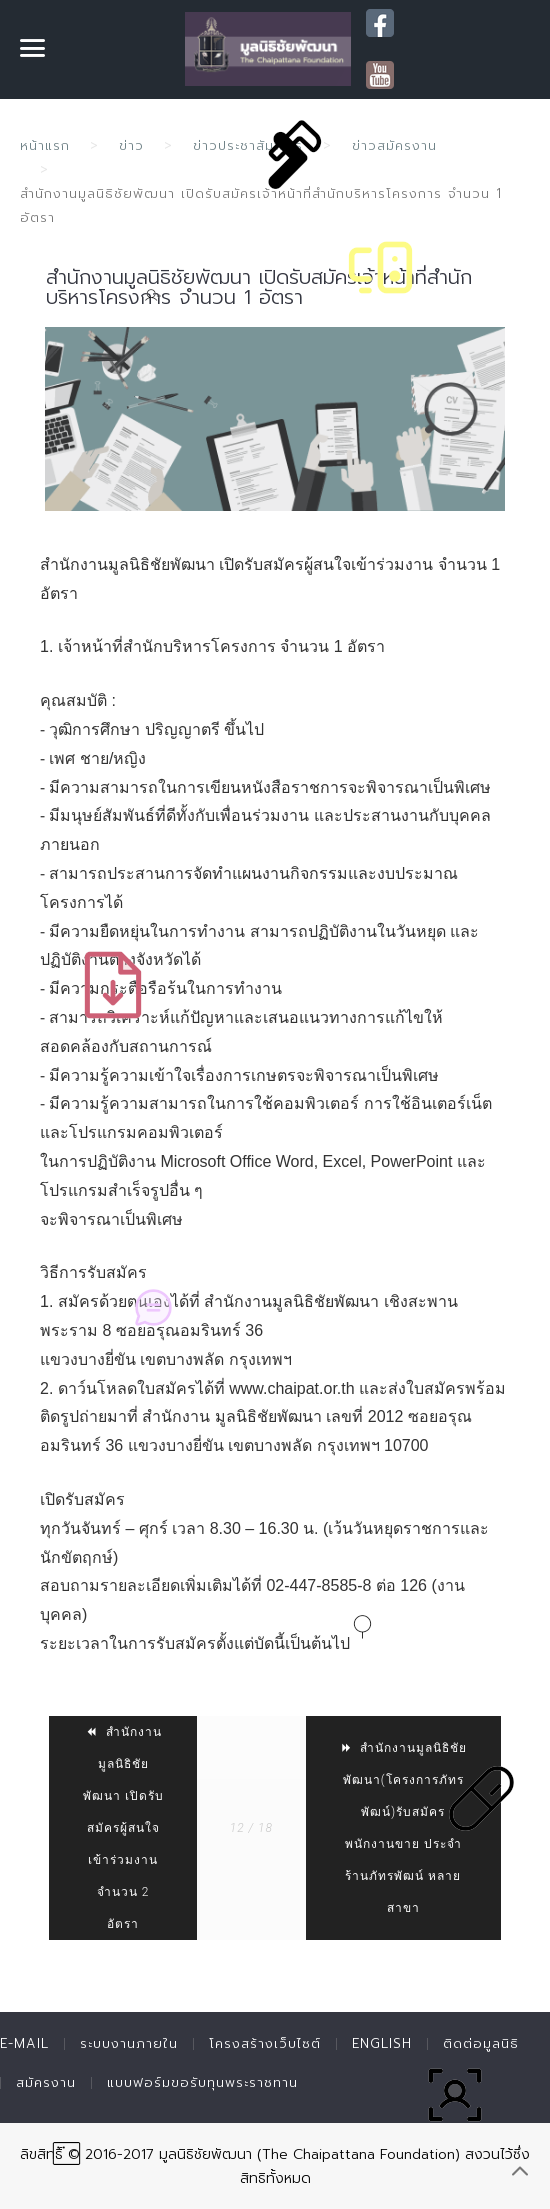 This screenshot has width=550, height=2209. I want to click on focus on current user profile, so click(455, 2095).